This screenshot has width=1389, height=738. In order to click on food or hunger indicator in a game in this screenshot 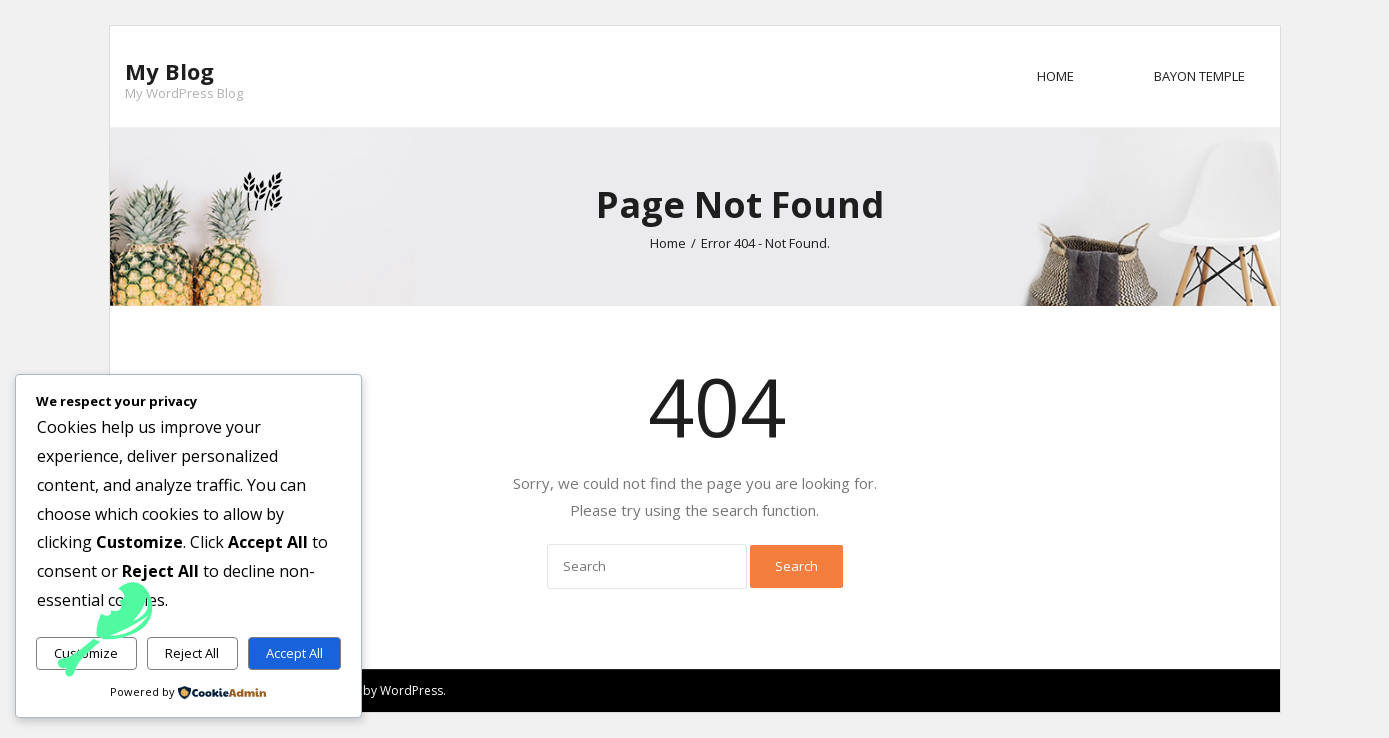, I will do `click(105, 629)`.